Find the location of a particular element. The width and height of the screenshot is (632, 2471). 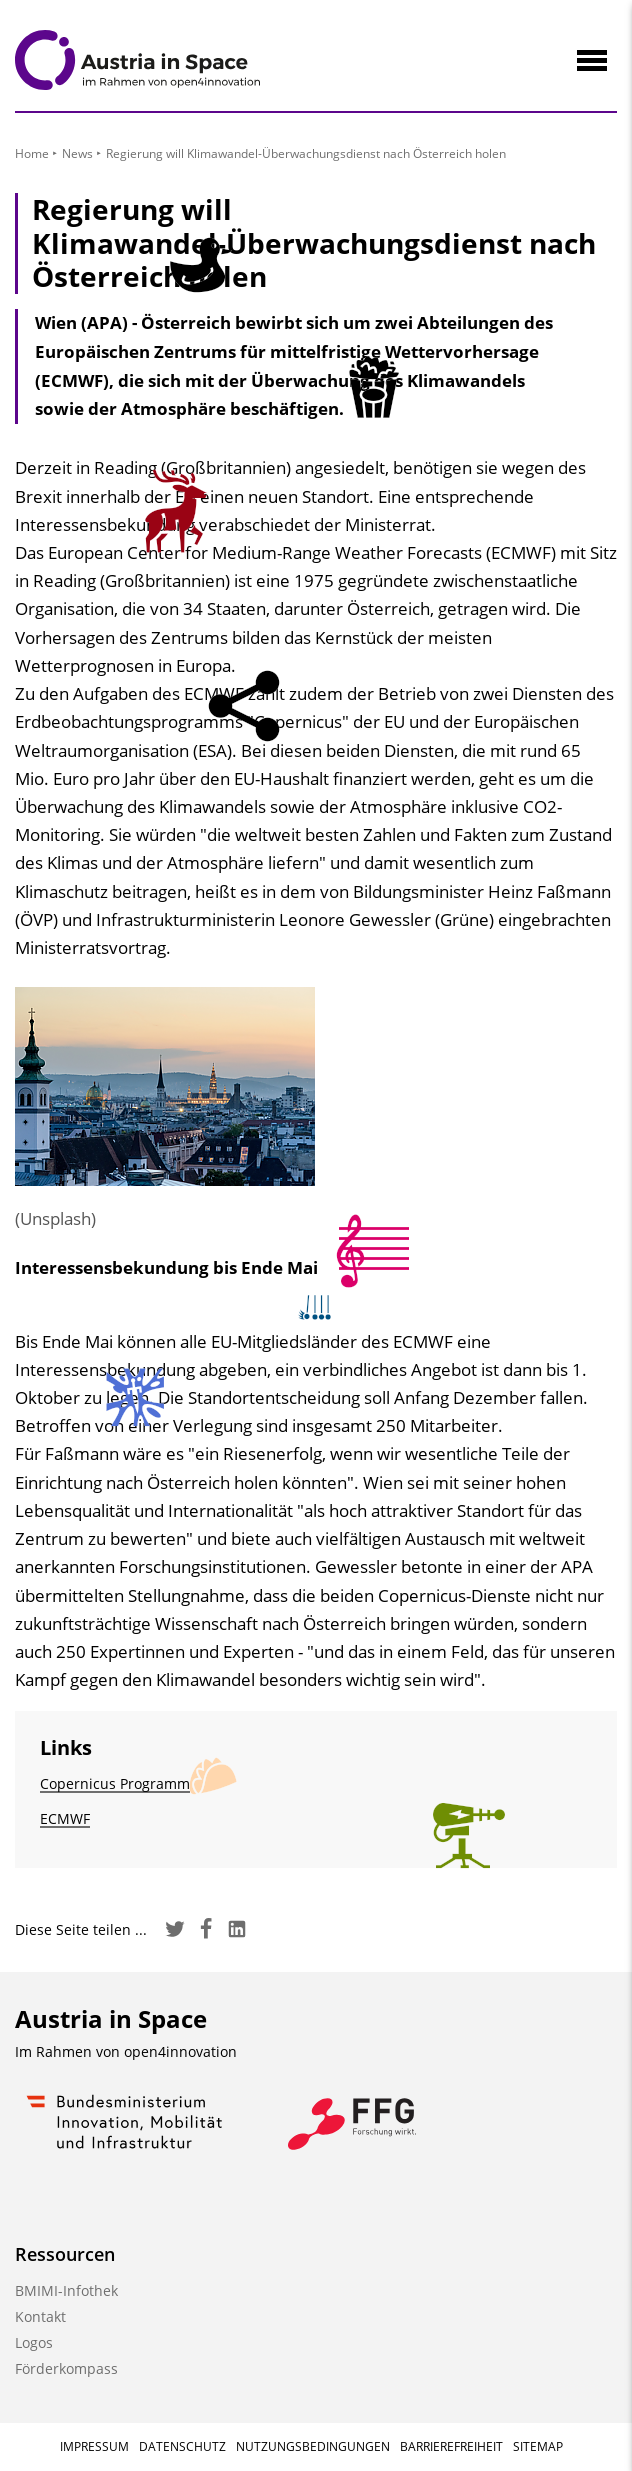

browse movies or entertainment content is located at coordinates (373, 387).